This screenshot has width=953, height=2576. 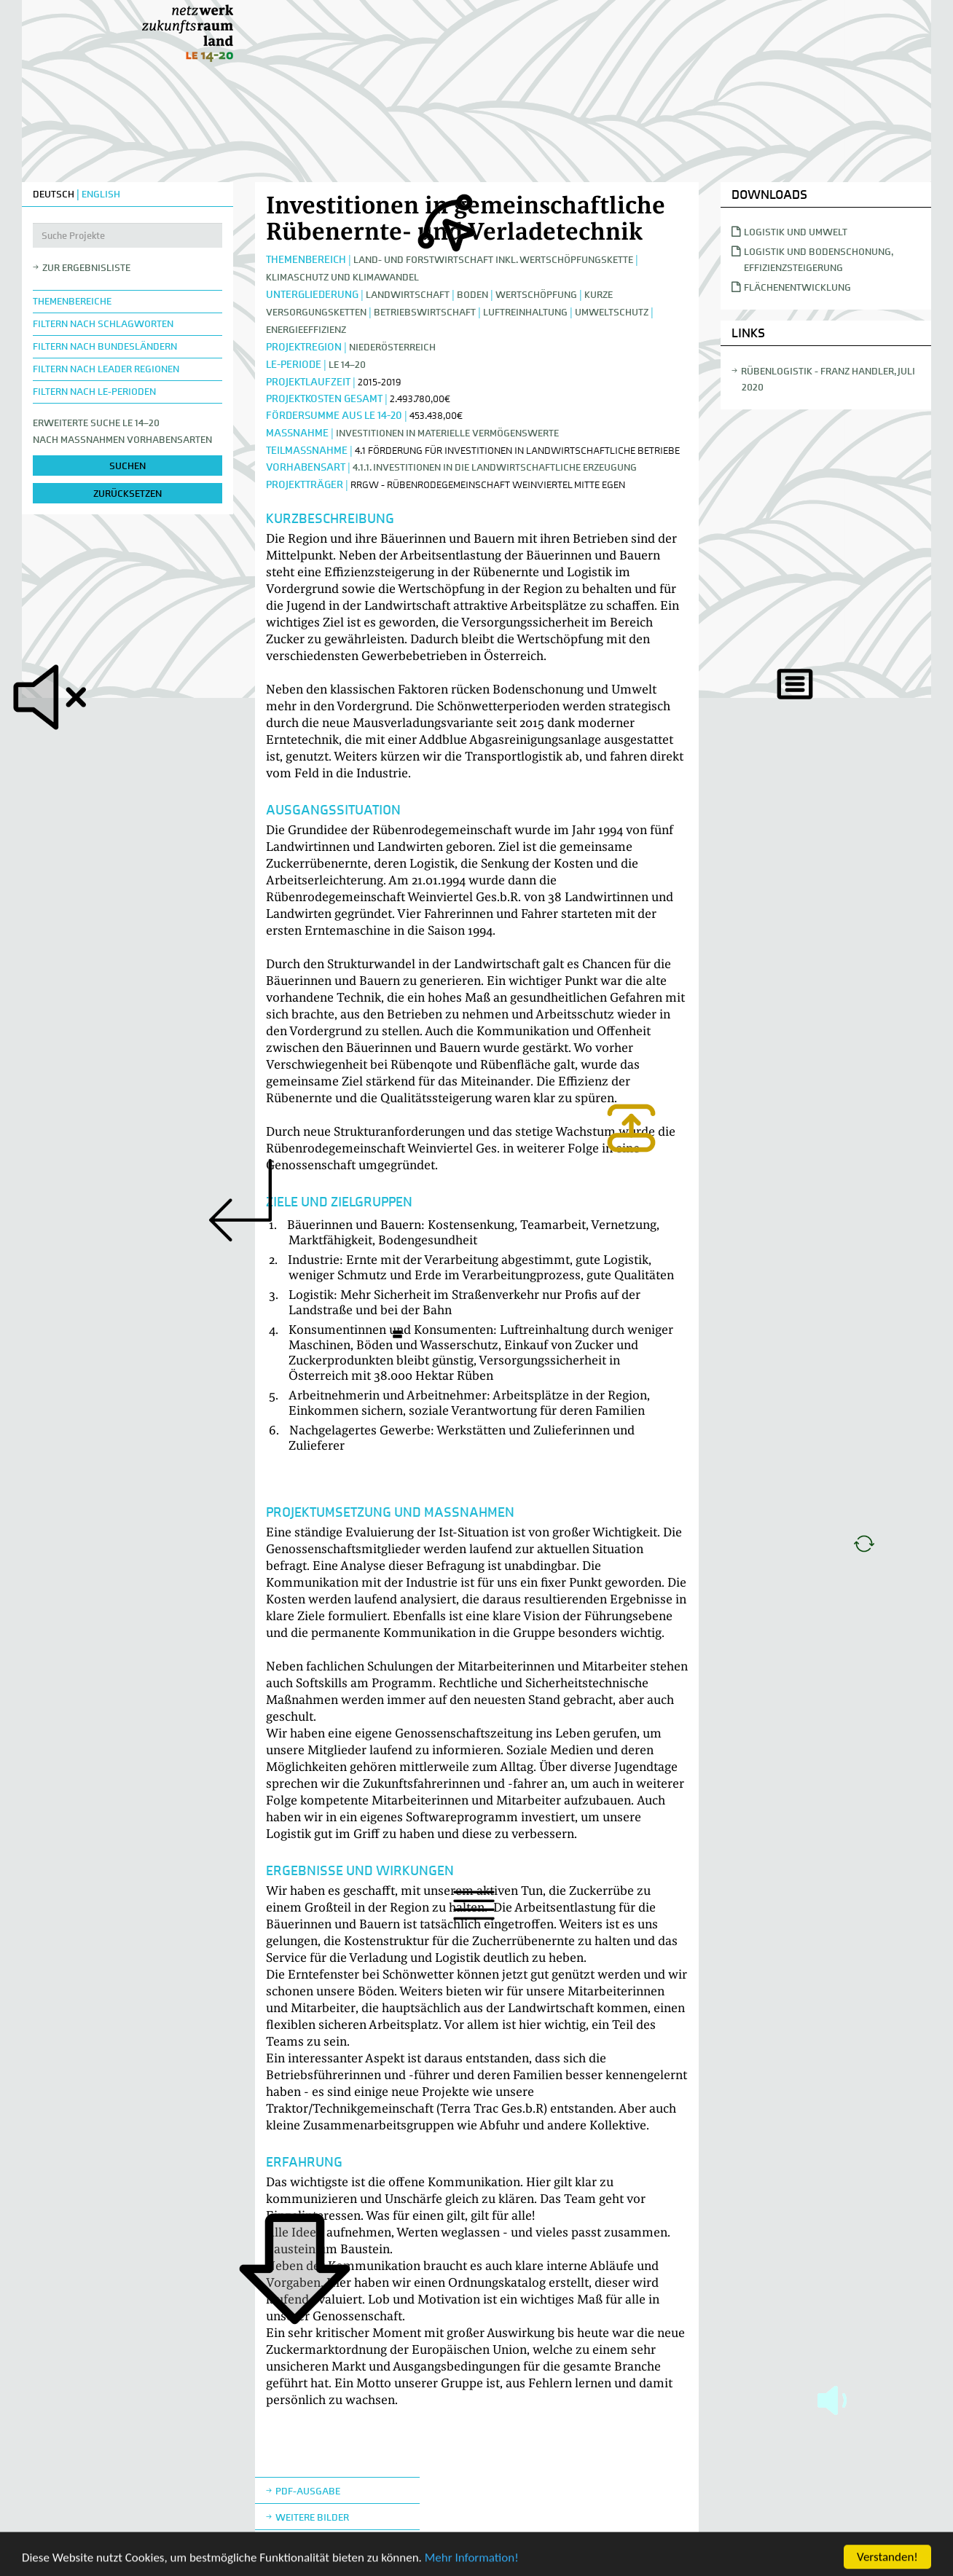 I want to click on download file or content, so click(x=294, y=2264).